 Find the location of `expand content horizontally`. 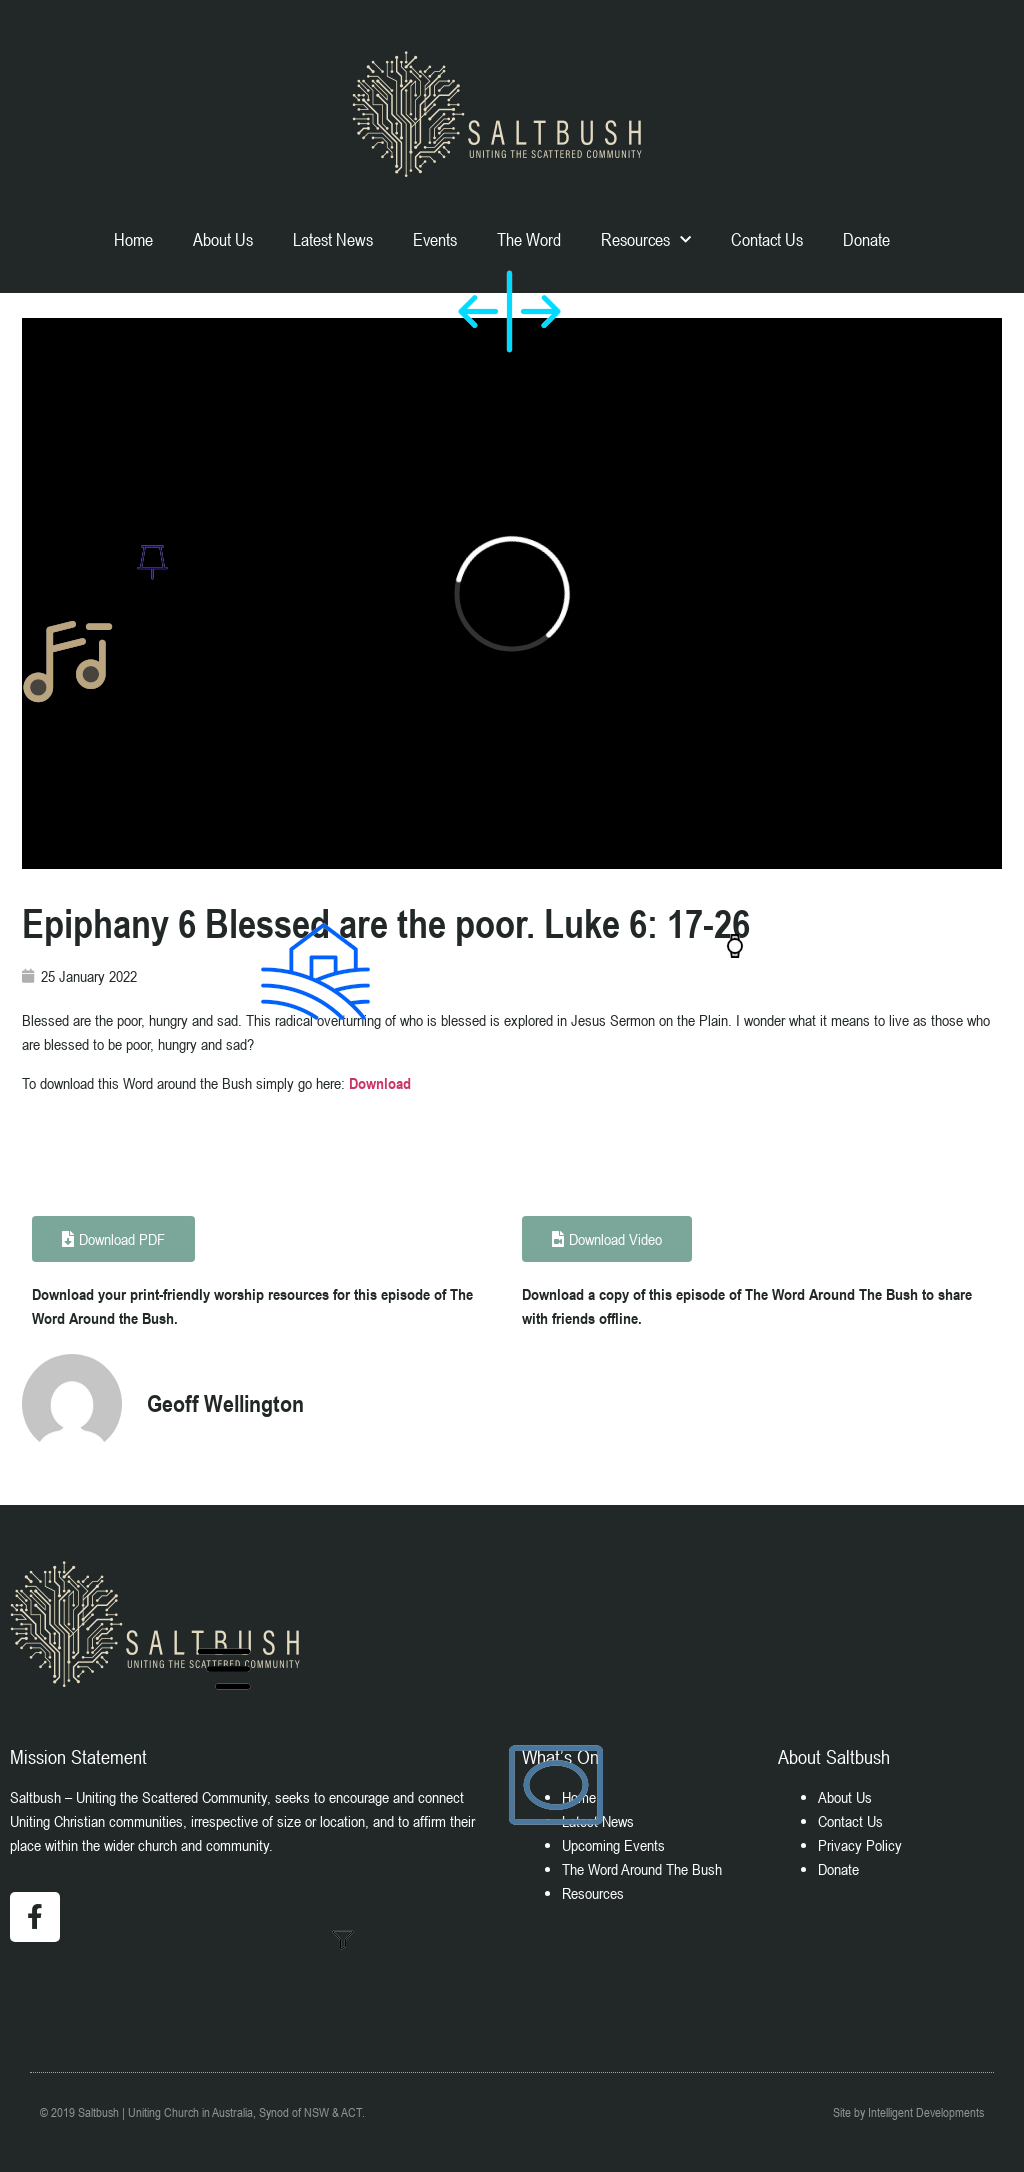

expand content horizontally is located at coordinates (509, 311).